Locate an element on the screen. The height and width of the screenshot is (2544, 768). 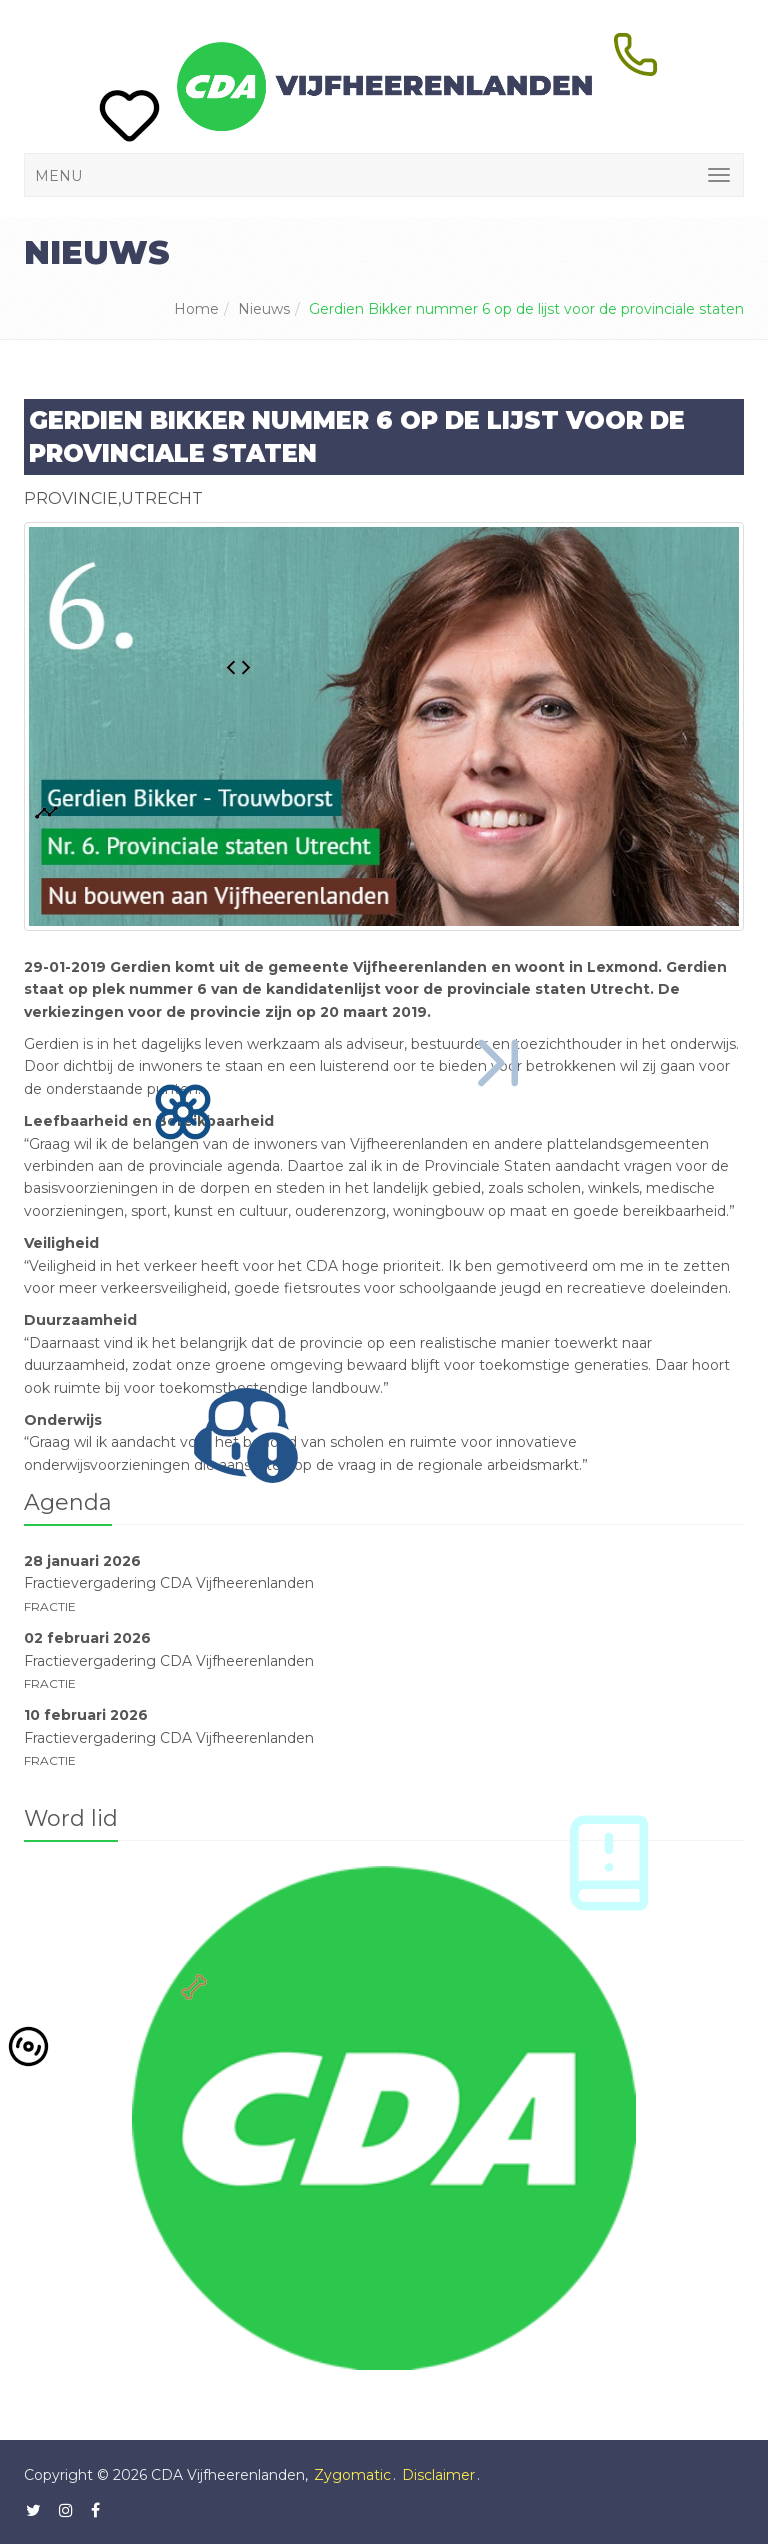
access pet-related features or settings is located at coordinates (194, 1987).